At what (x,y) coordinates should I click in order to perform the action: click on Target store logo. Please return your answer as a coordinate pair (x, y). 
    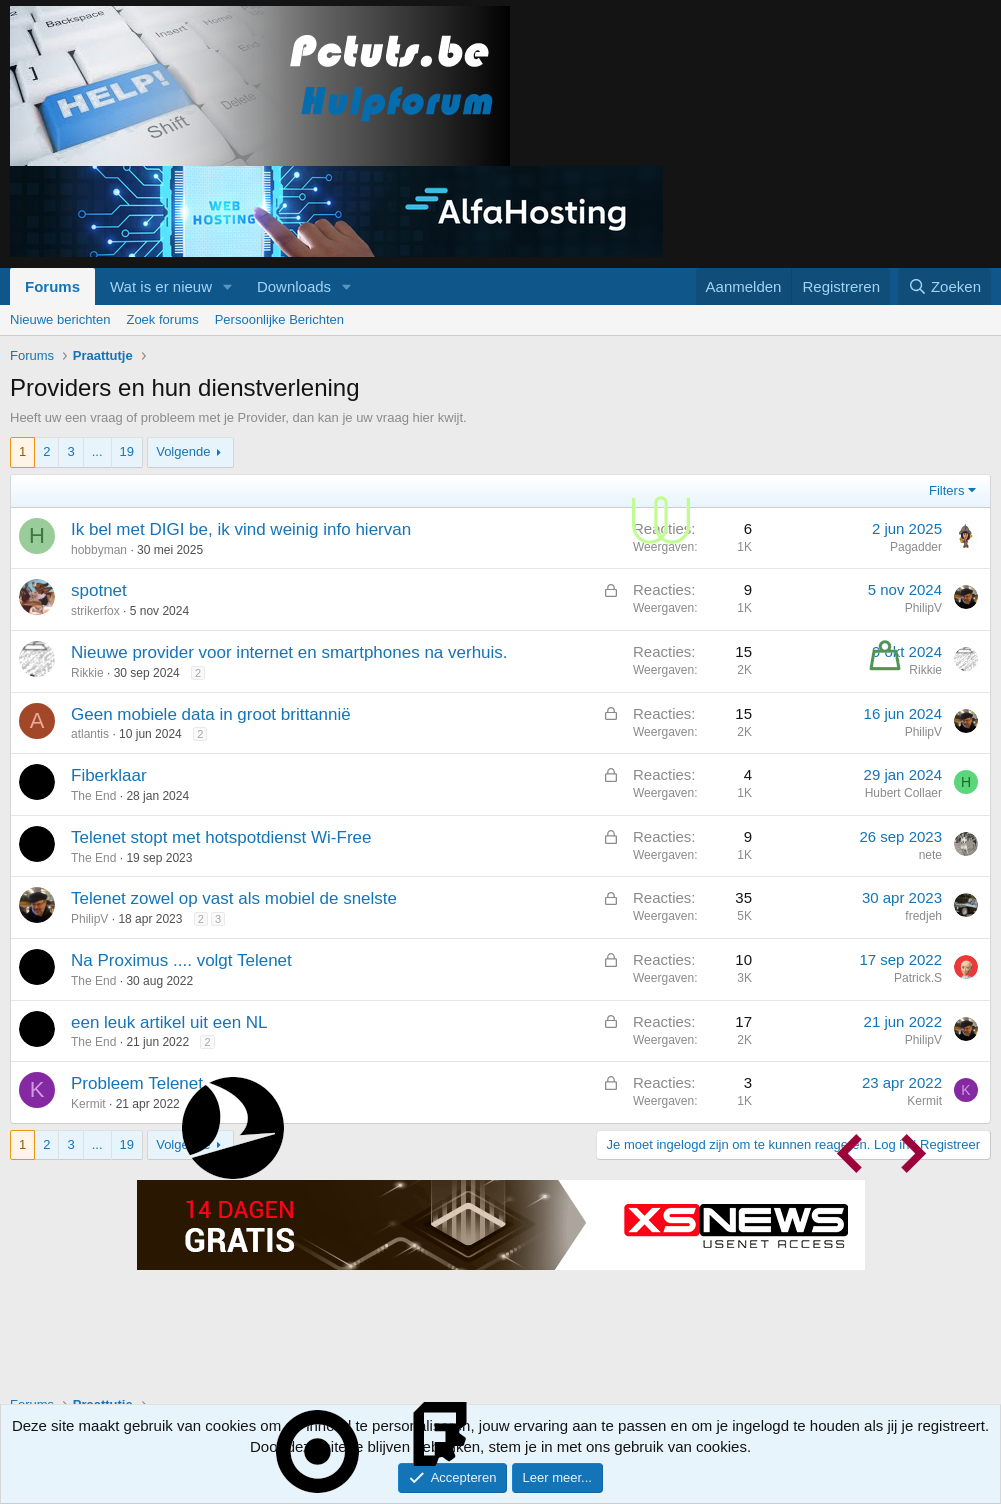
    Looking at the image, I should click on (317, 1451).